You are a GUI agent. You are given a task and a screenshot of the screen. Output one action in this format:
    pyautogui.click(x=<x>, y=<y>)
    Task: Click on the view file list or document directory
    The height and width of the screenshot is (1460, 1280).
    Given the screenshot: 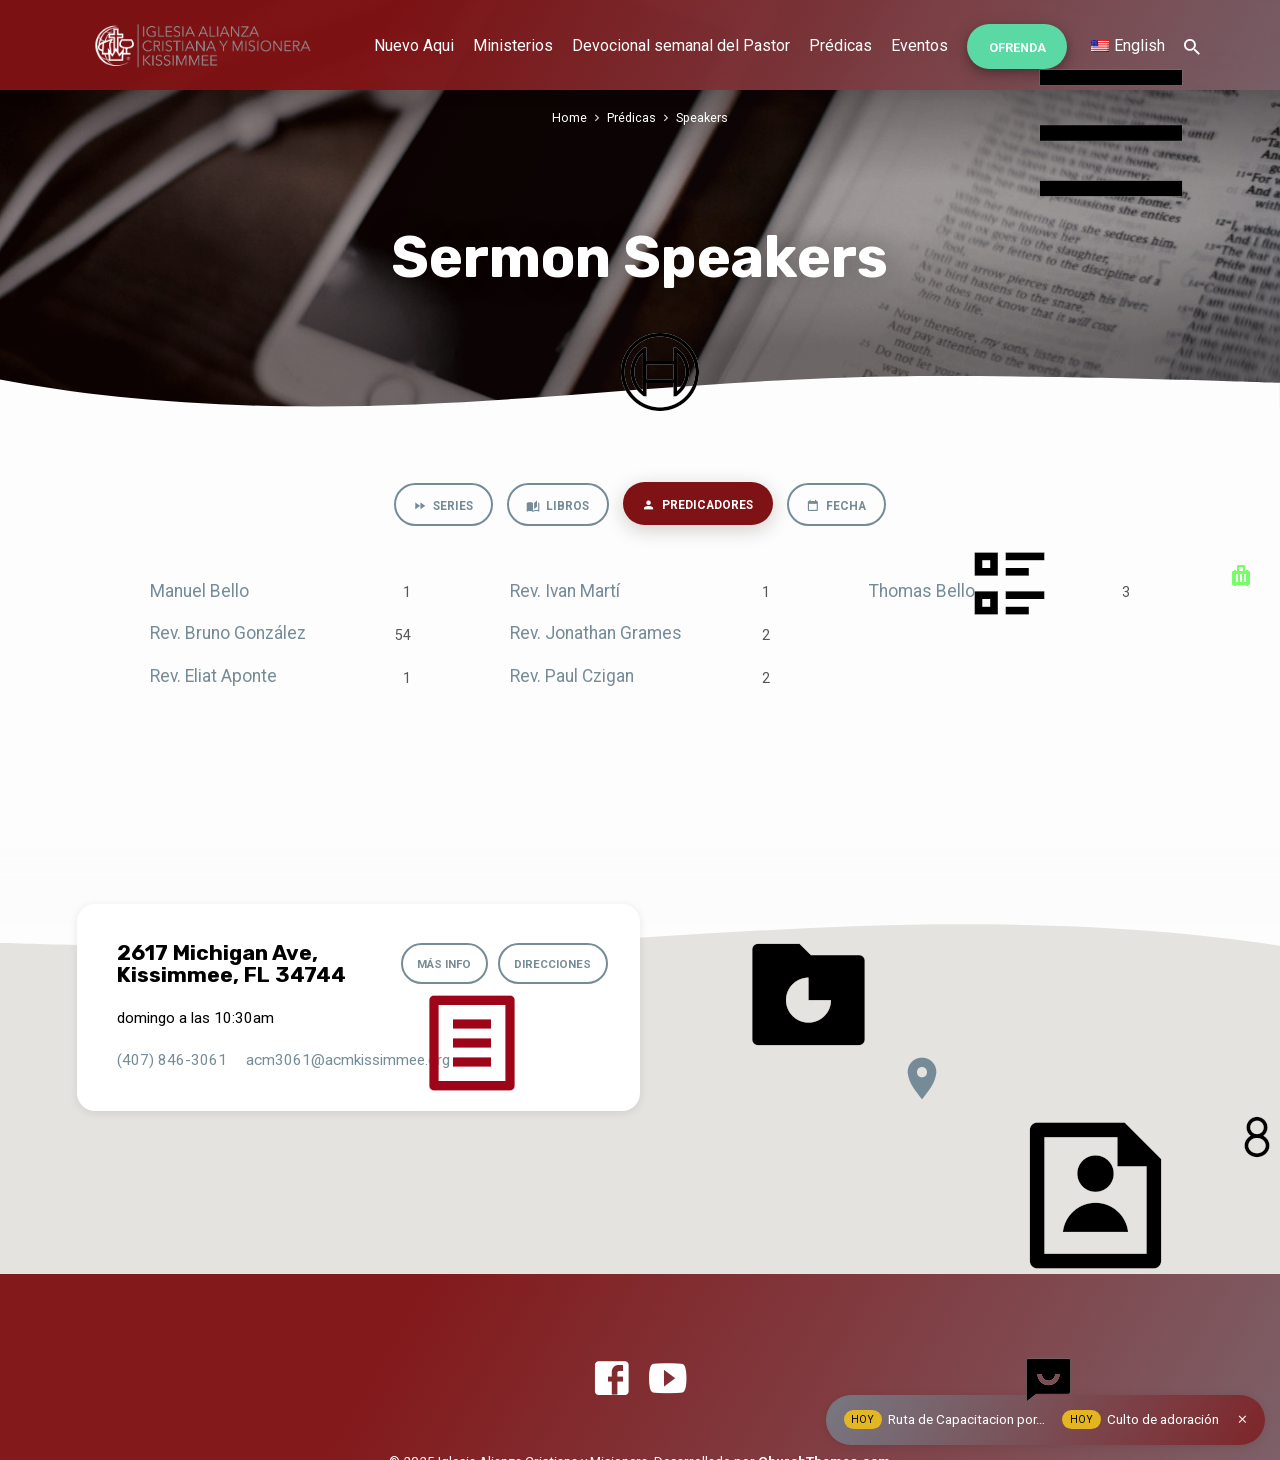 What is the action you would take?
    pyautogui.click(x=472, y=1043)
    